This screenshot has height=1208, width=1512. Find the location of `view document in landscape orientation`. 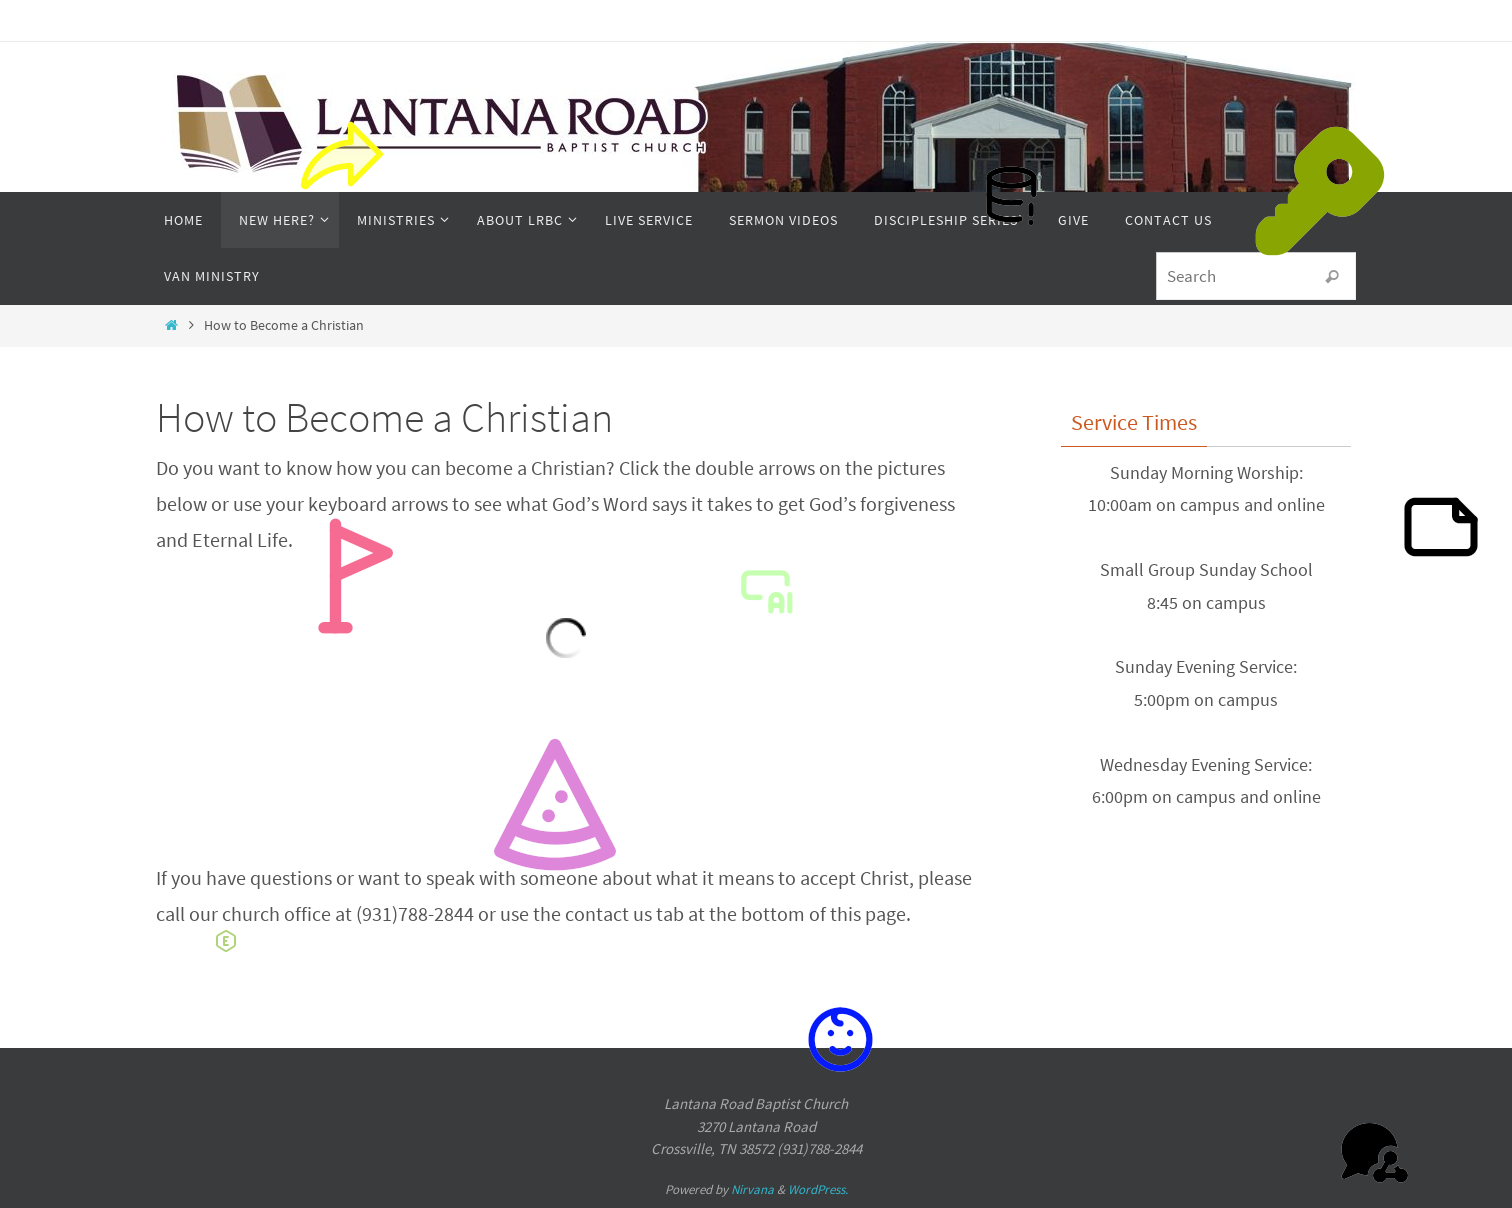

view document in landscape orientation is located at coordinates (1441, 527).